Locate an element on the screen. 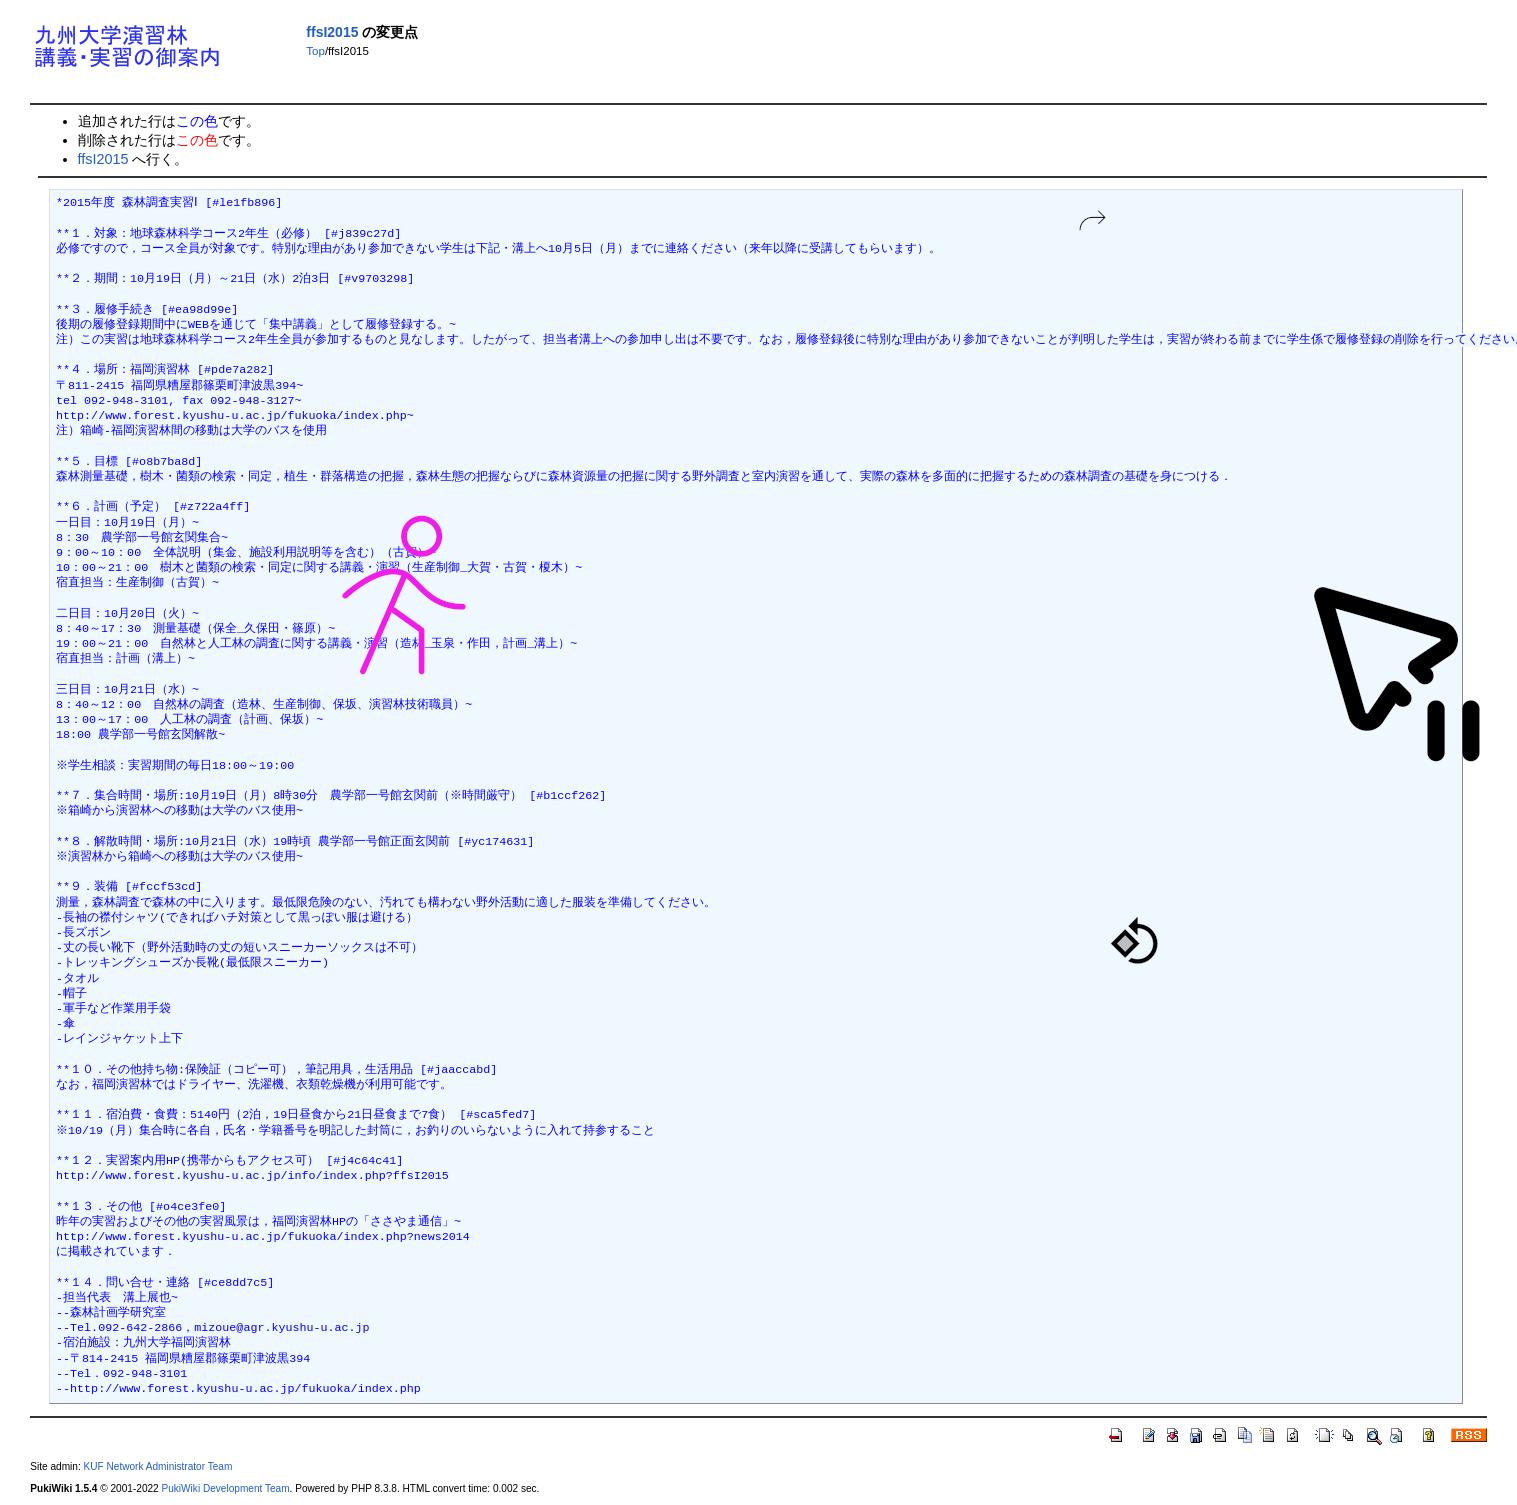  indicates walking directions or pedestrian route is located at coordinates (404, 595).